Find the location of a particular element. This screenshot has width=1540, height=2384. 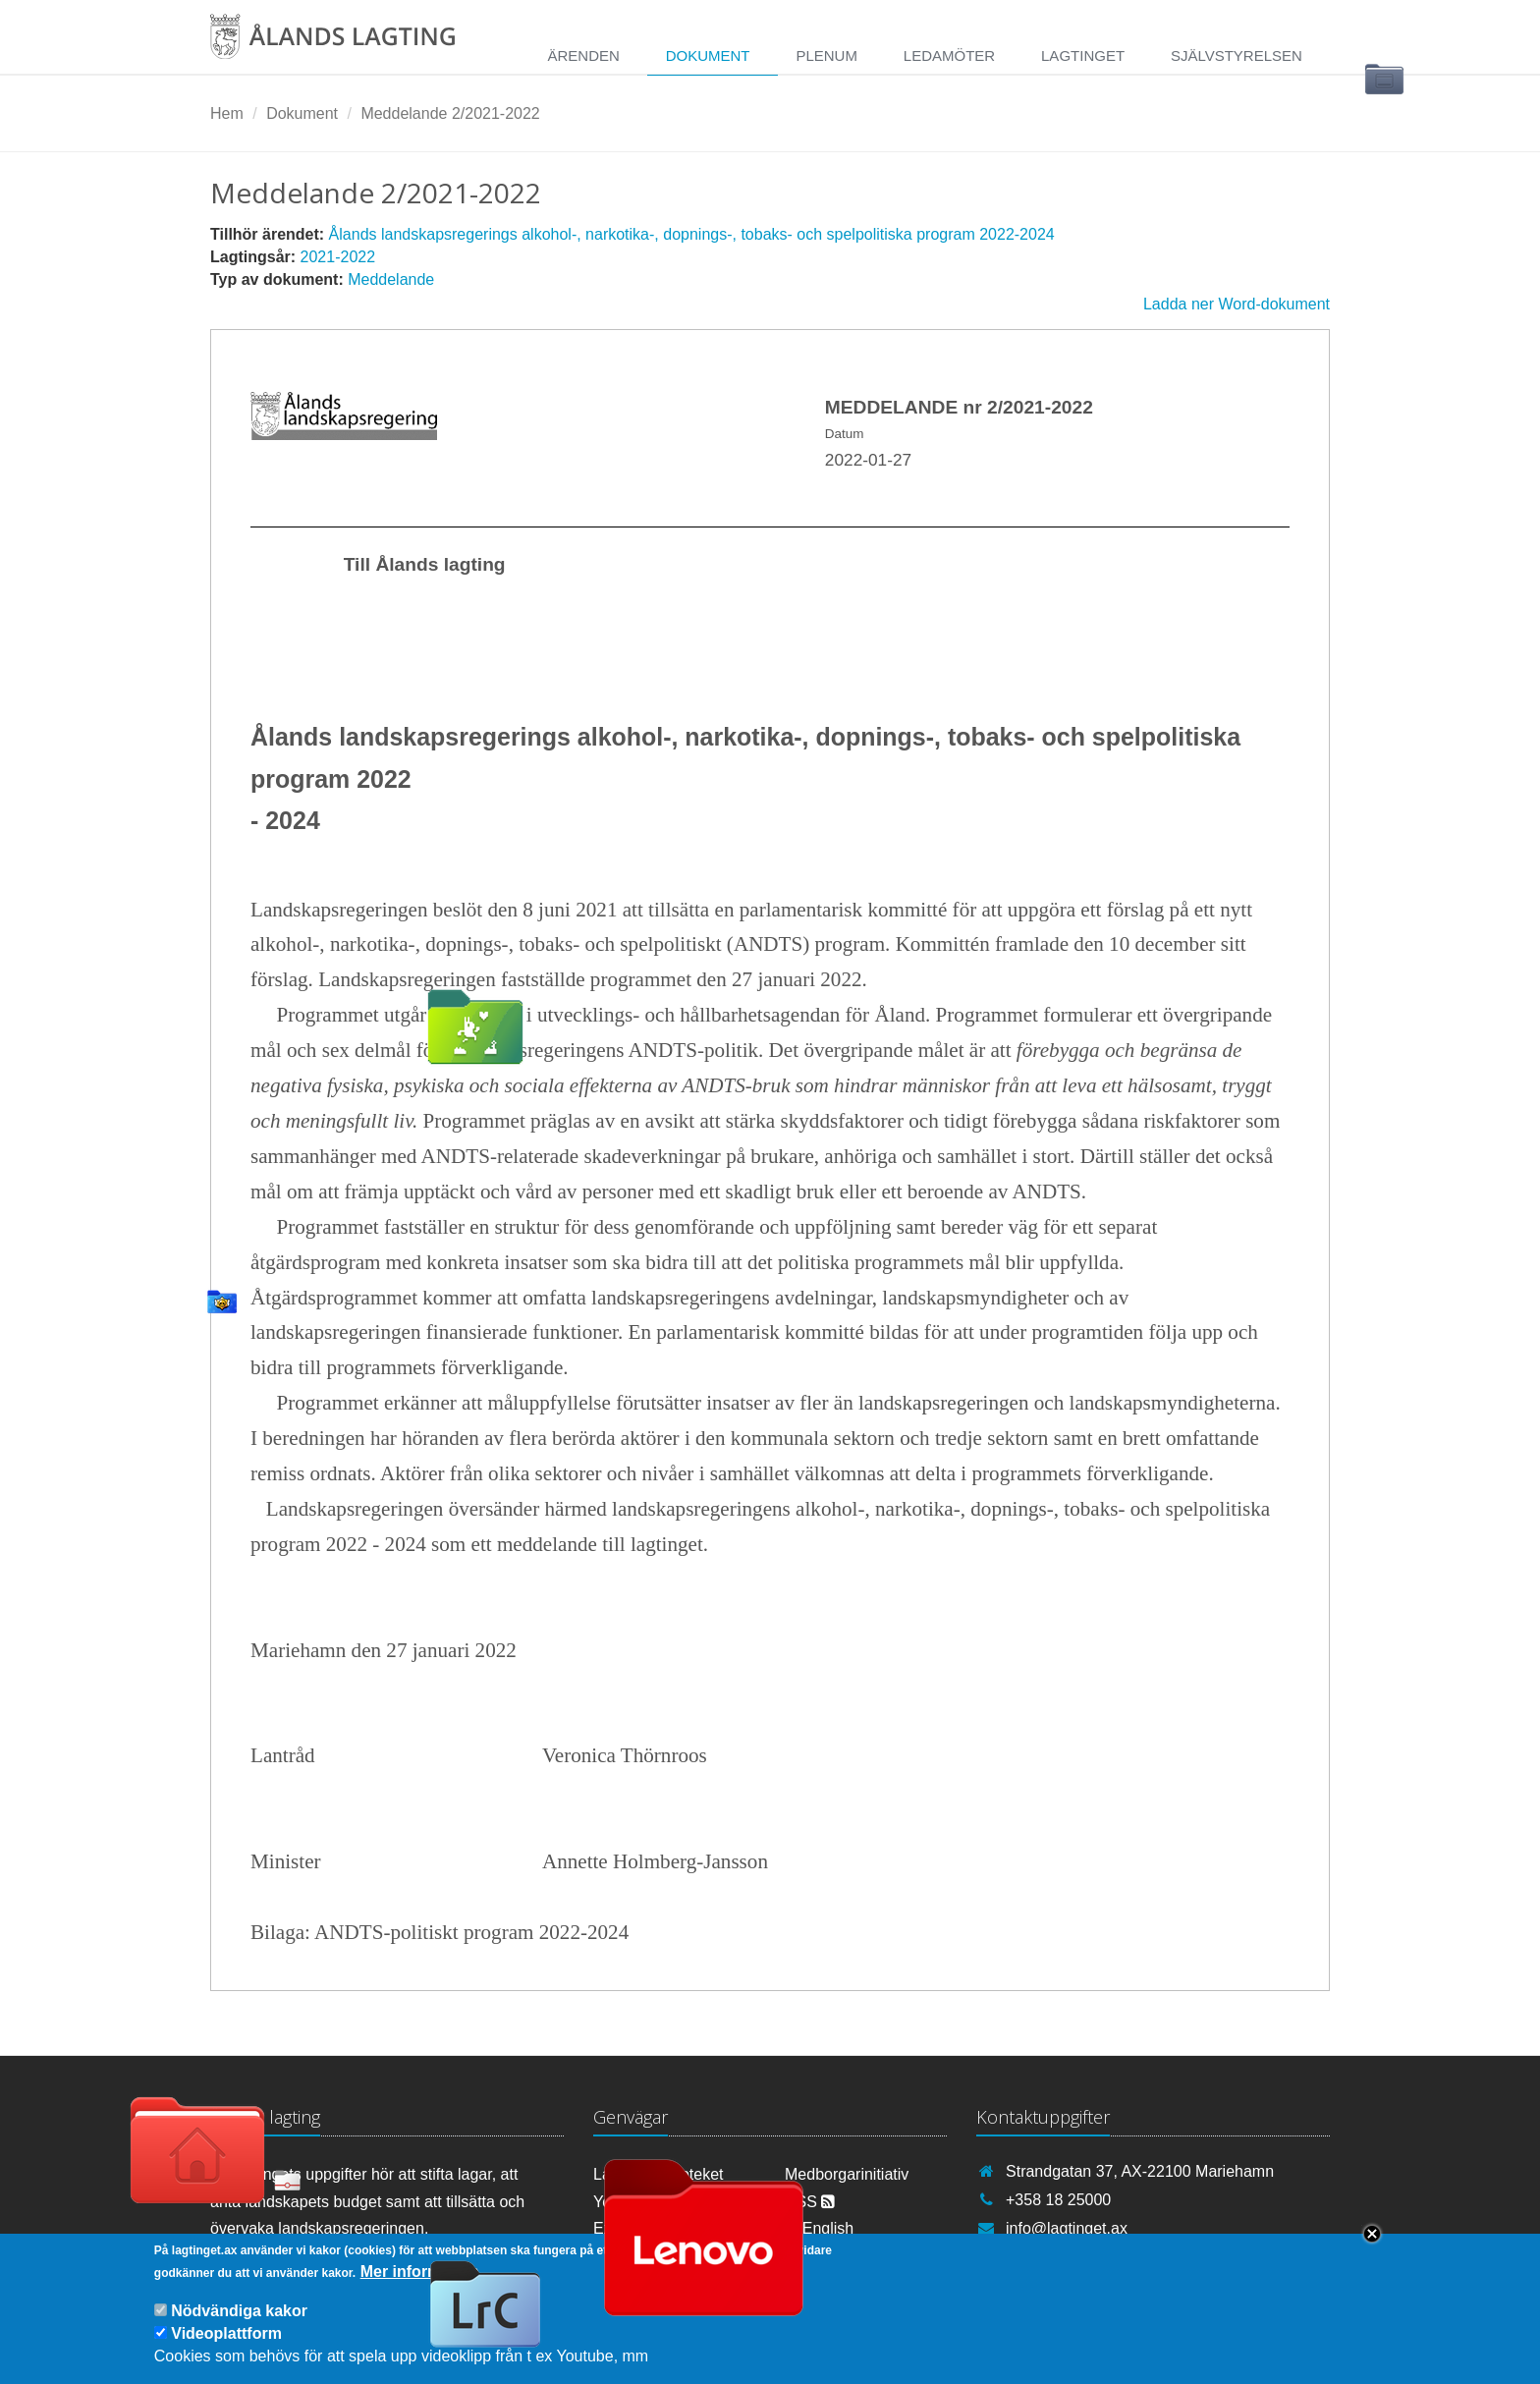

open your gamejolt games folder is located at coordinates (475, 1029).